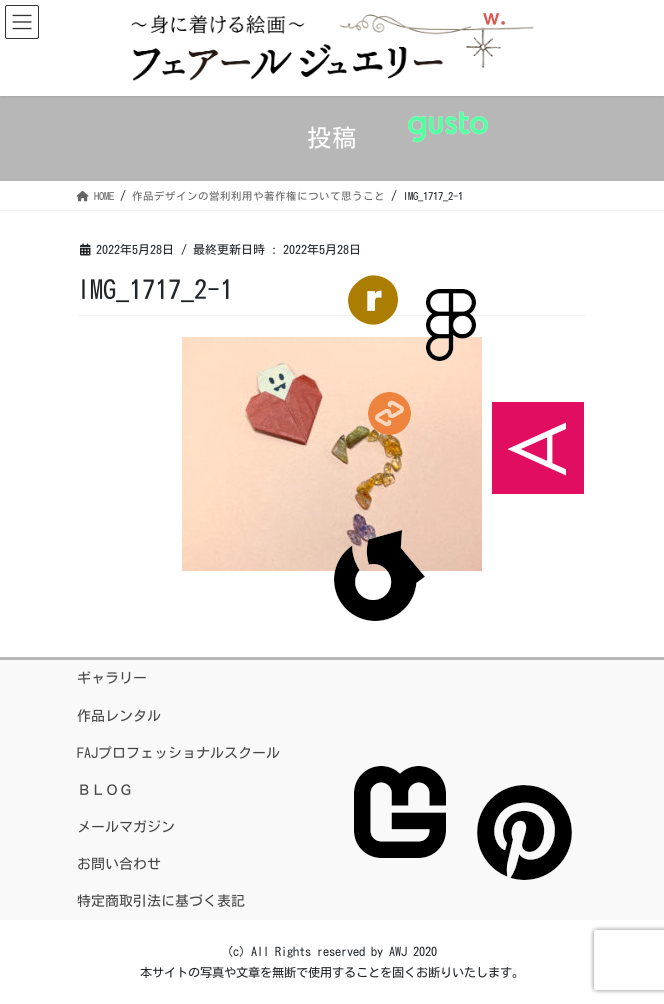 The width and height of the screenshot is (664, 1004). Describe the element at coordinates (494, 19) in the screenshot. I see `visit the Awwwards website` at that location.